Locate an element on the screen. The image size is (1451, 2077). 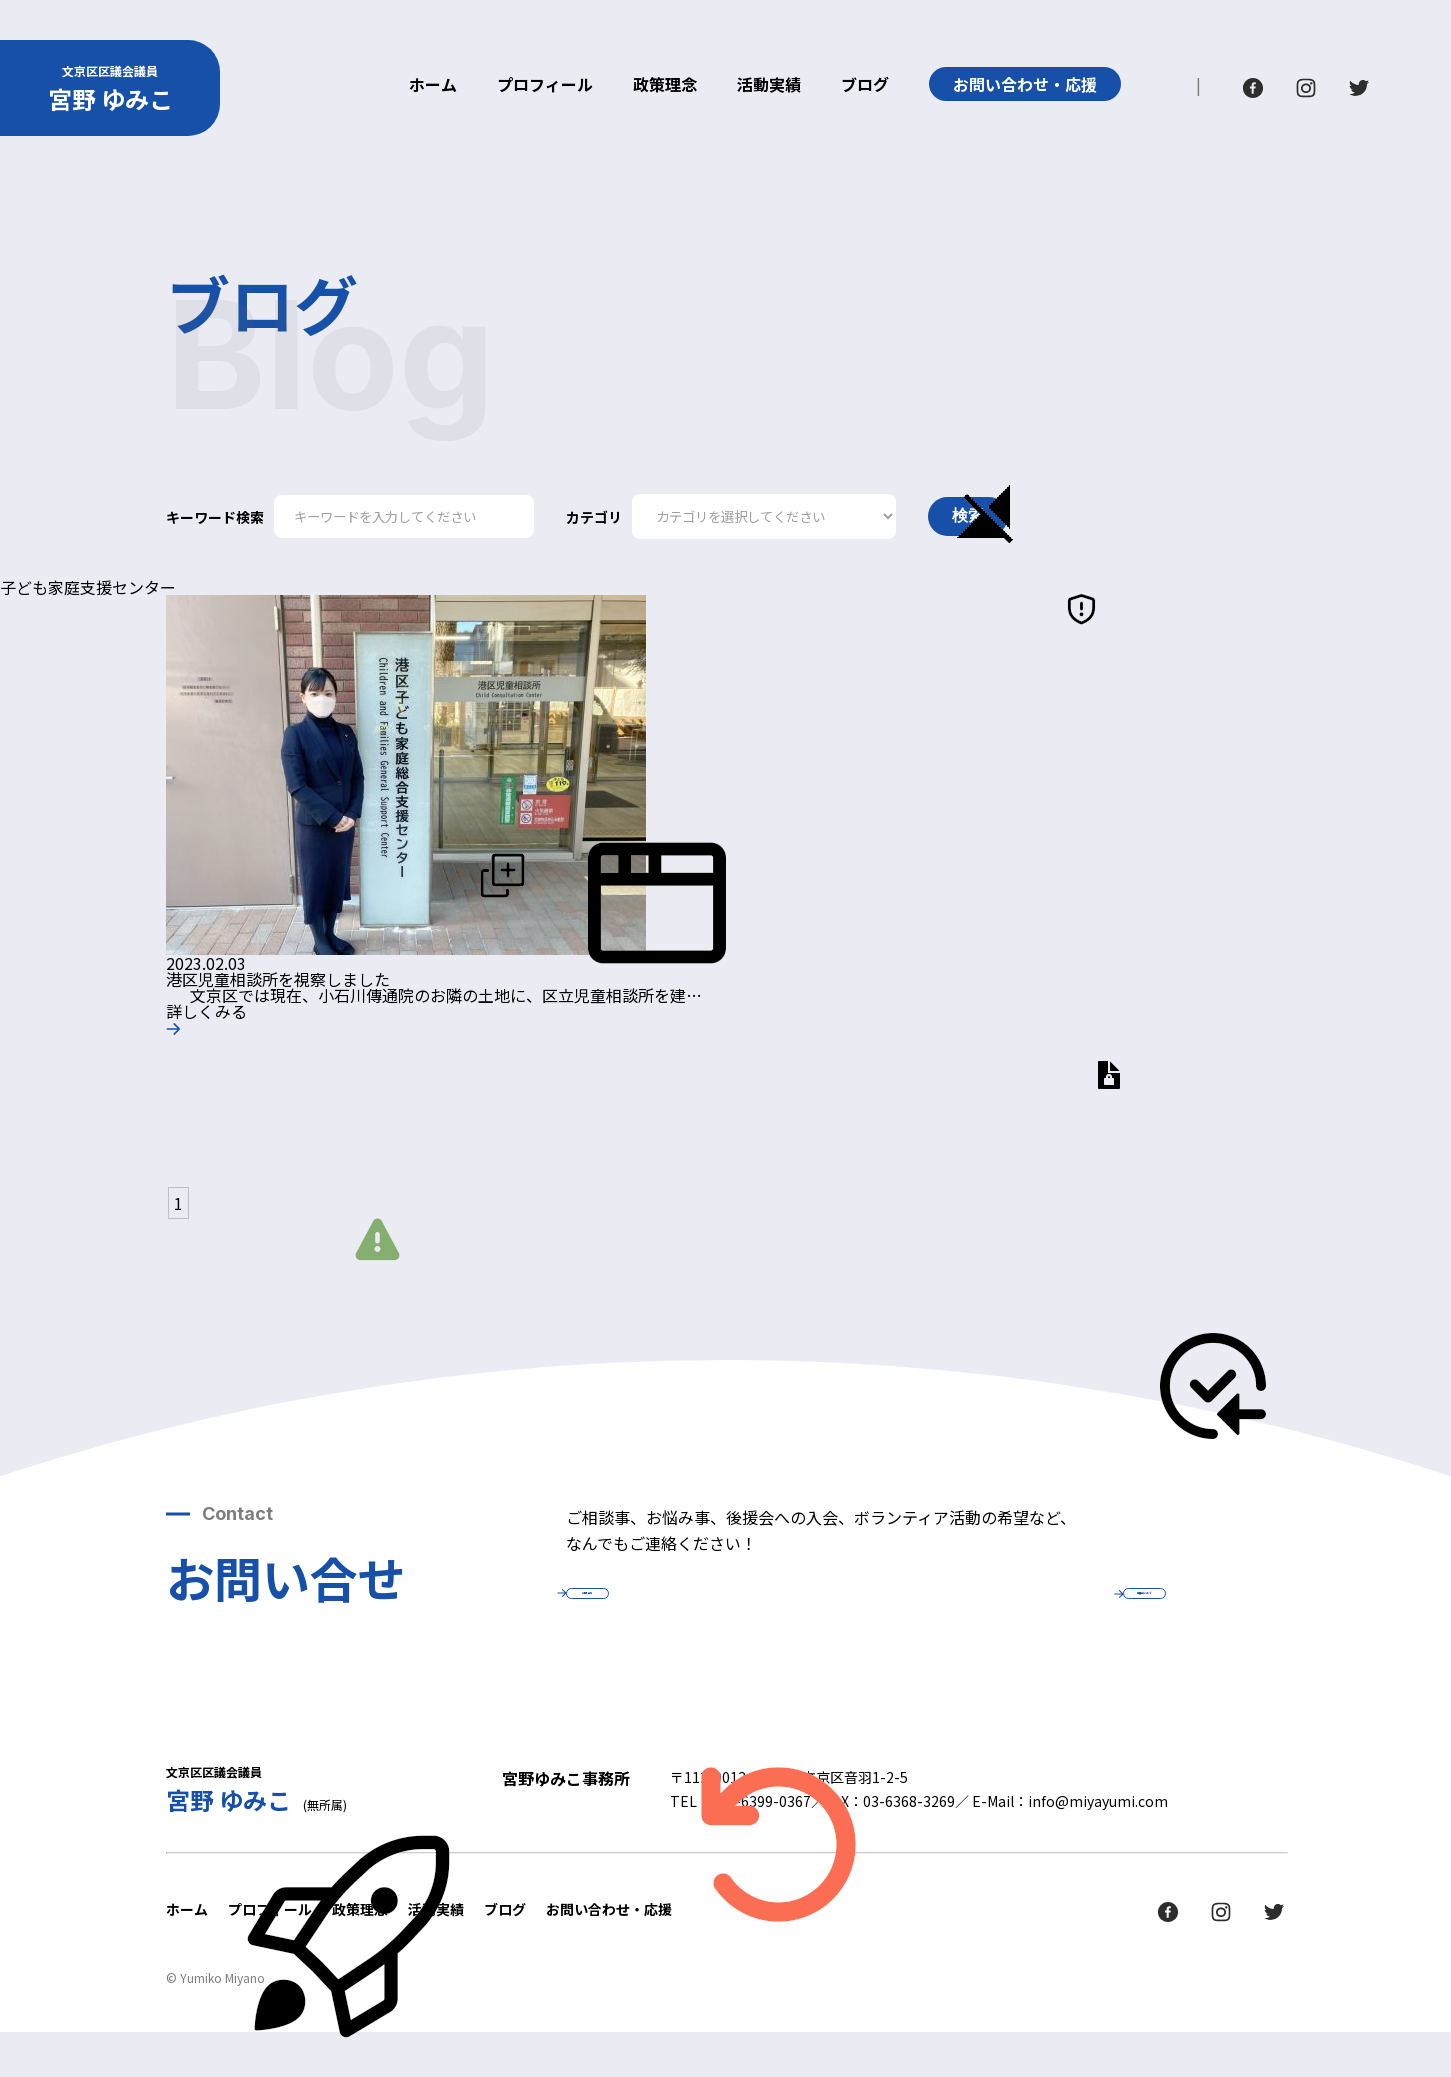
duplicate or copy this item is located at coordinates (502, 875).